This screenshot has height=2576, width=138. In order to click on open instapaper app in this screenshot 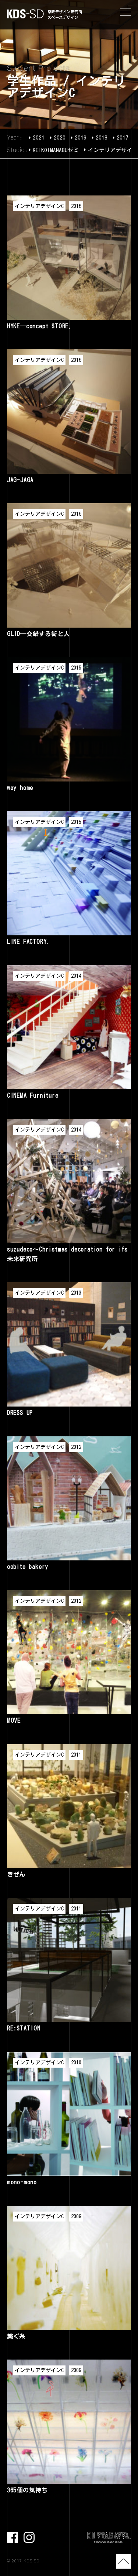, I will do `click(46, 832)`.